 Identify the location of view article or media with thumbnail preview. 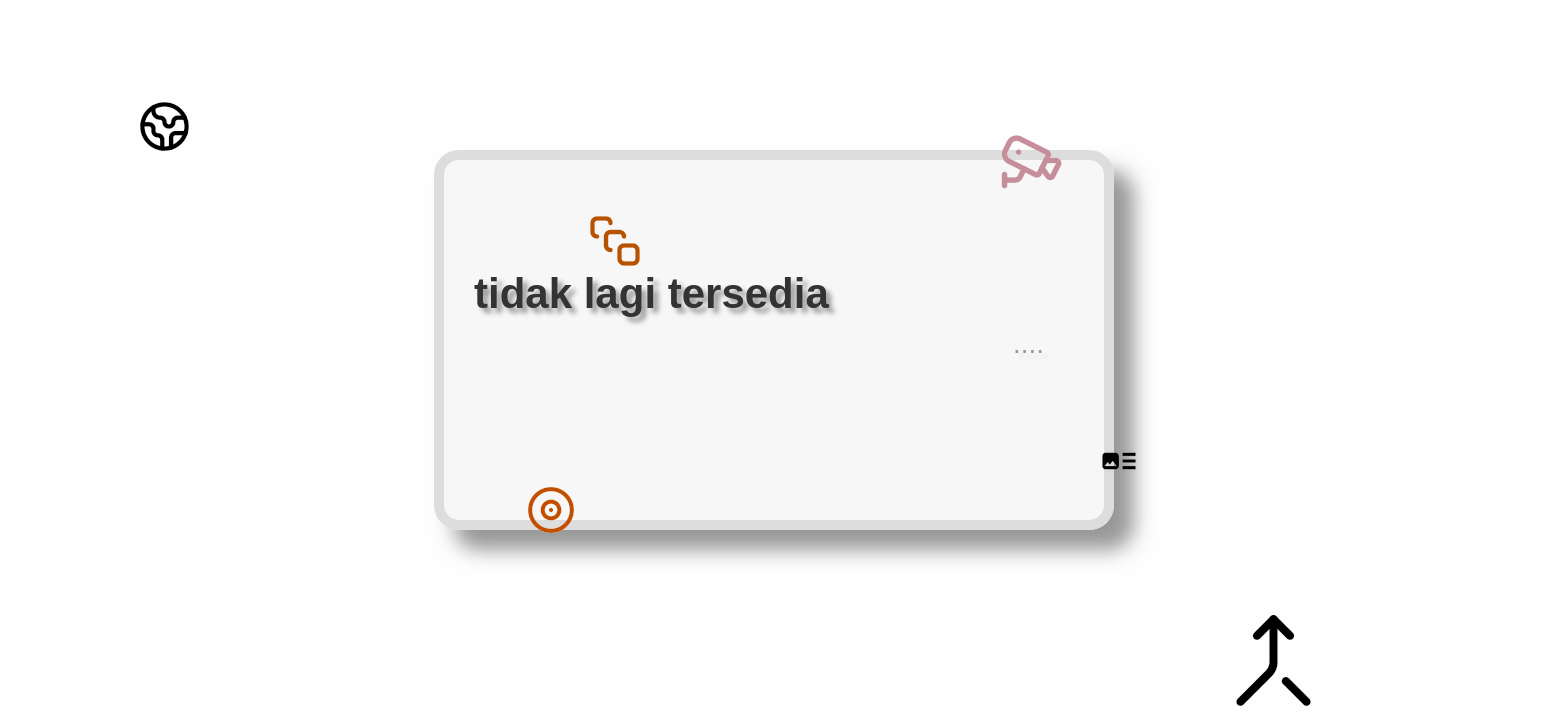
(1119, 461).